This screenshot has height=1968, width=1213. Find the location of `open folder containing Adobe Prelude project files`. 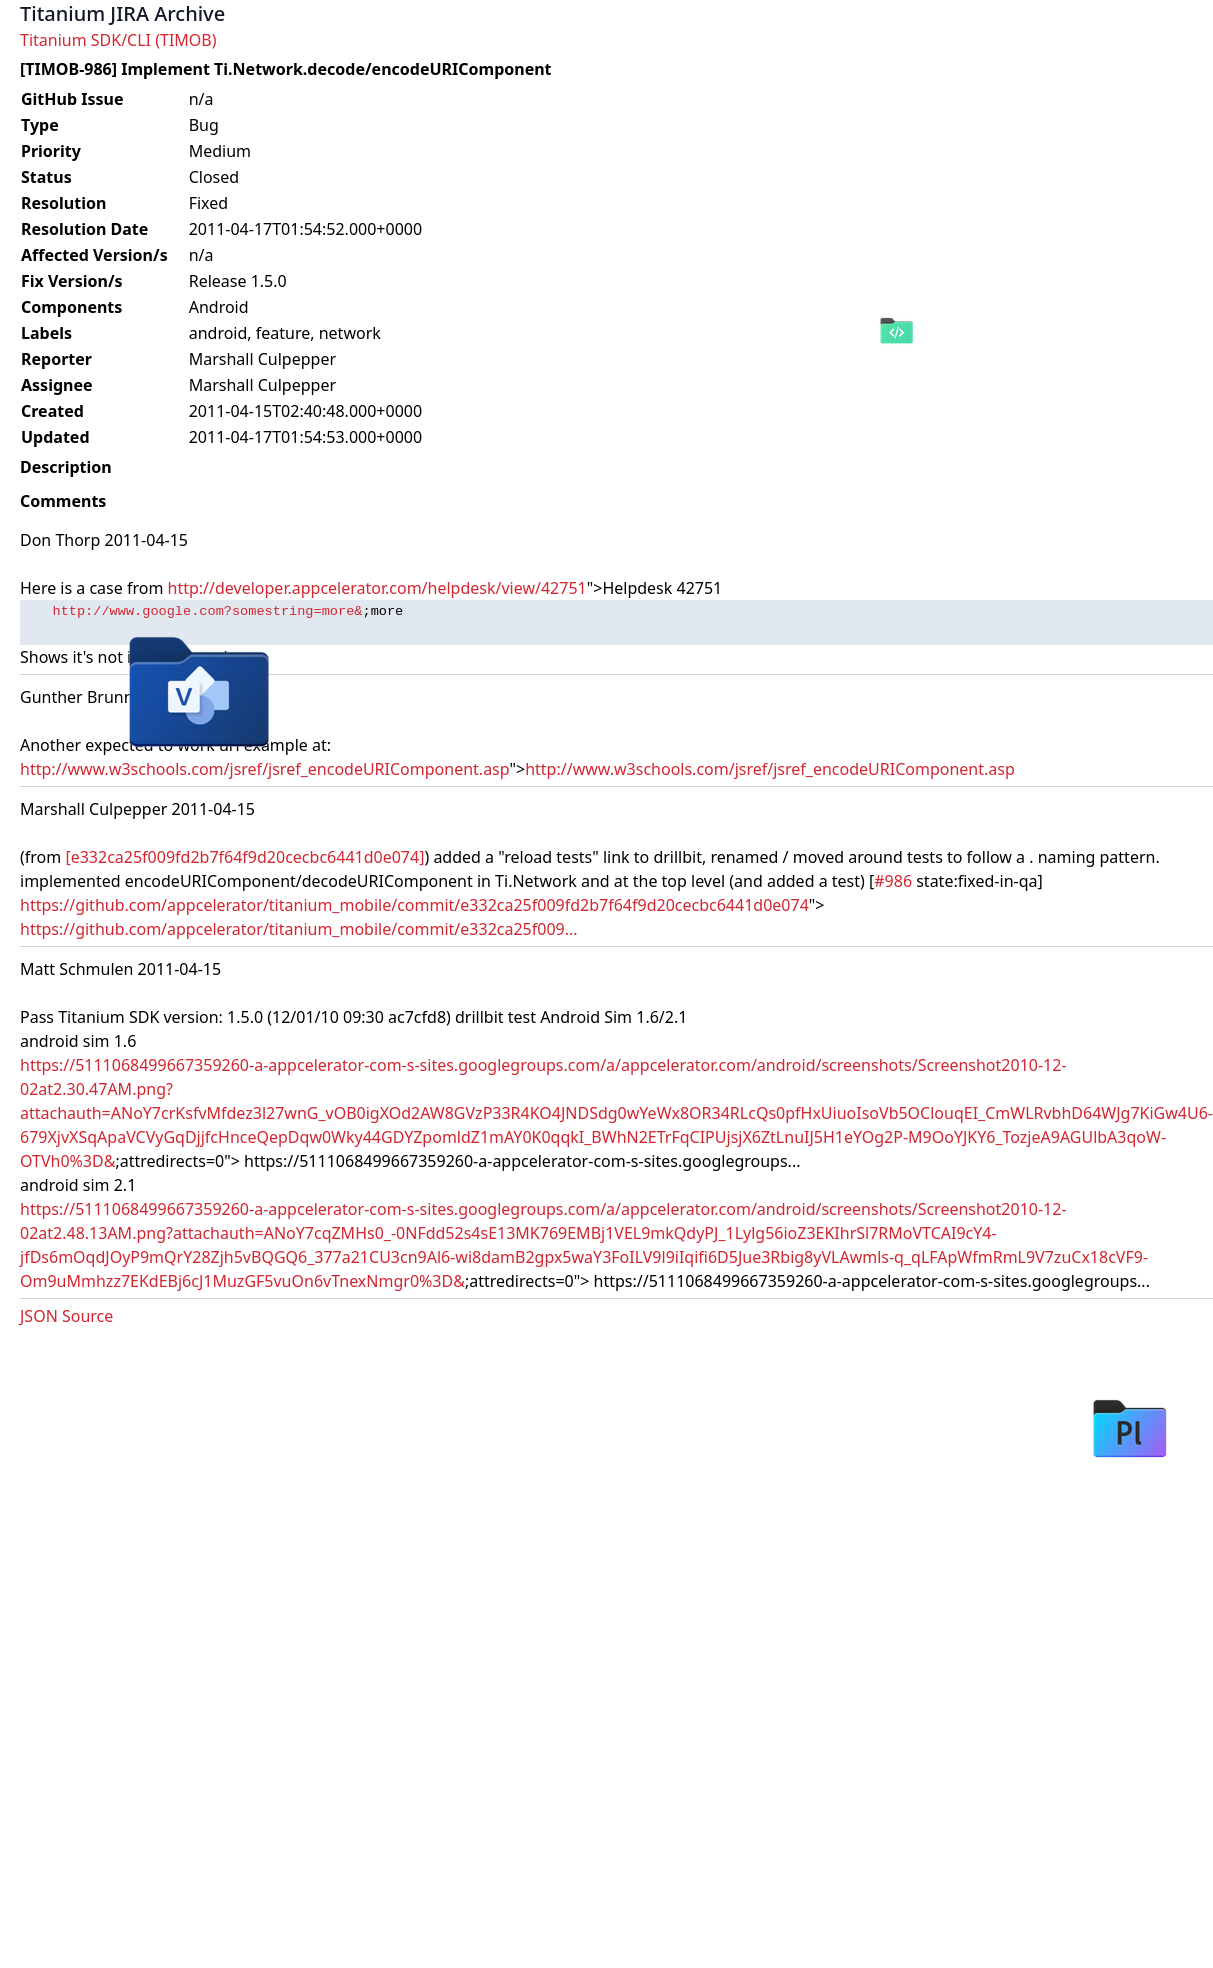

open folder containing Adobe Prelude project files is located at coordinates (1129, 1430).